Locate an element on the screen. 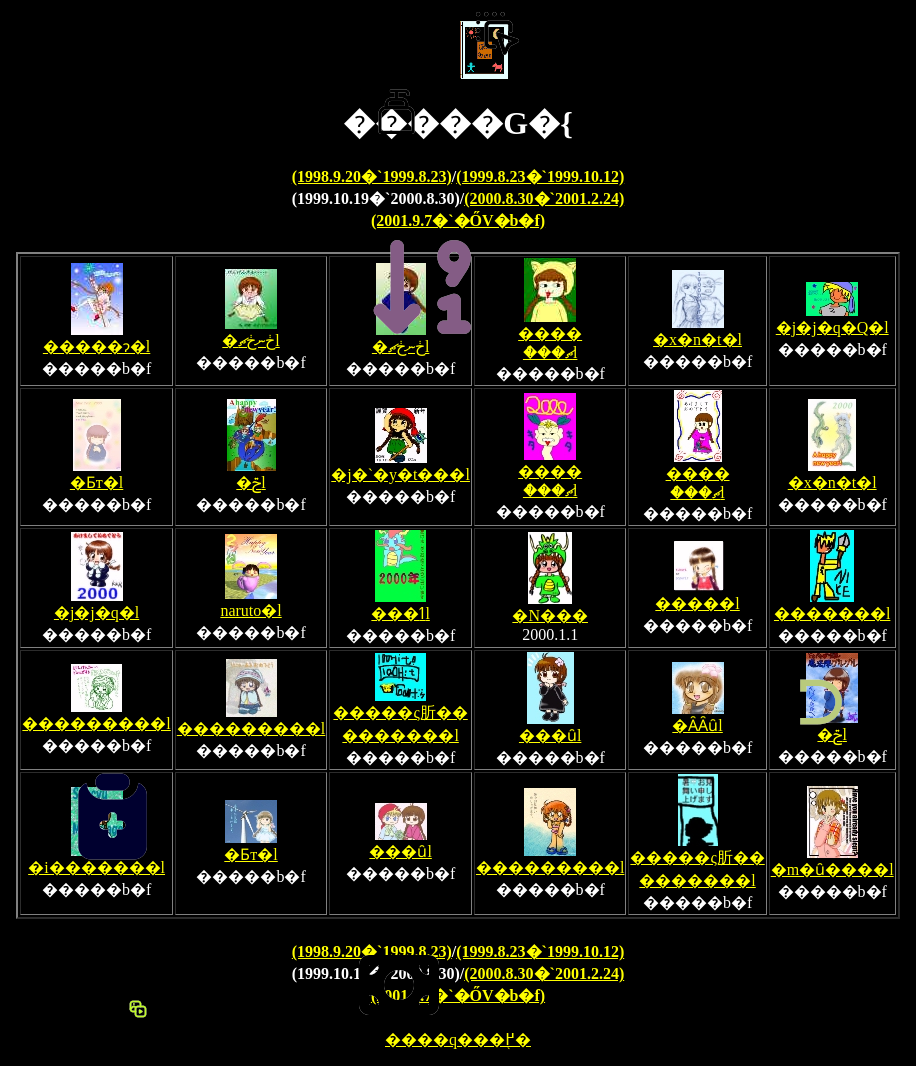 The image size is (916, 1066). drag and drop to reorder items is located at coordinates (496, 32).